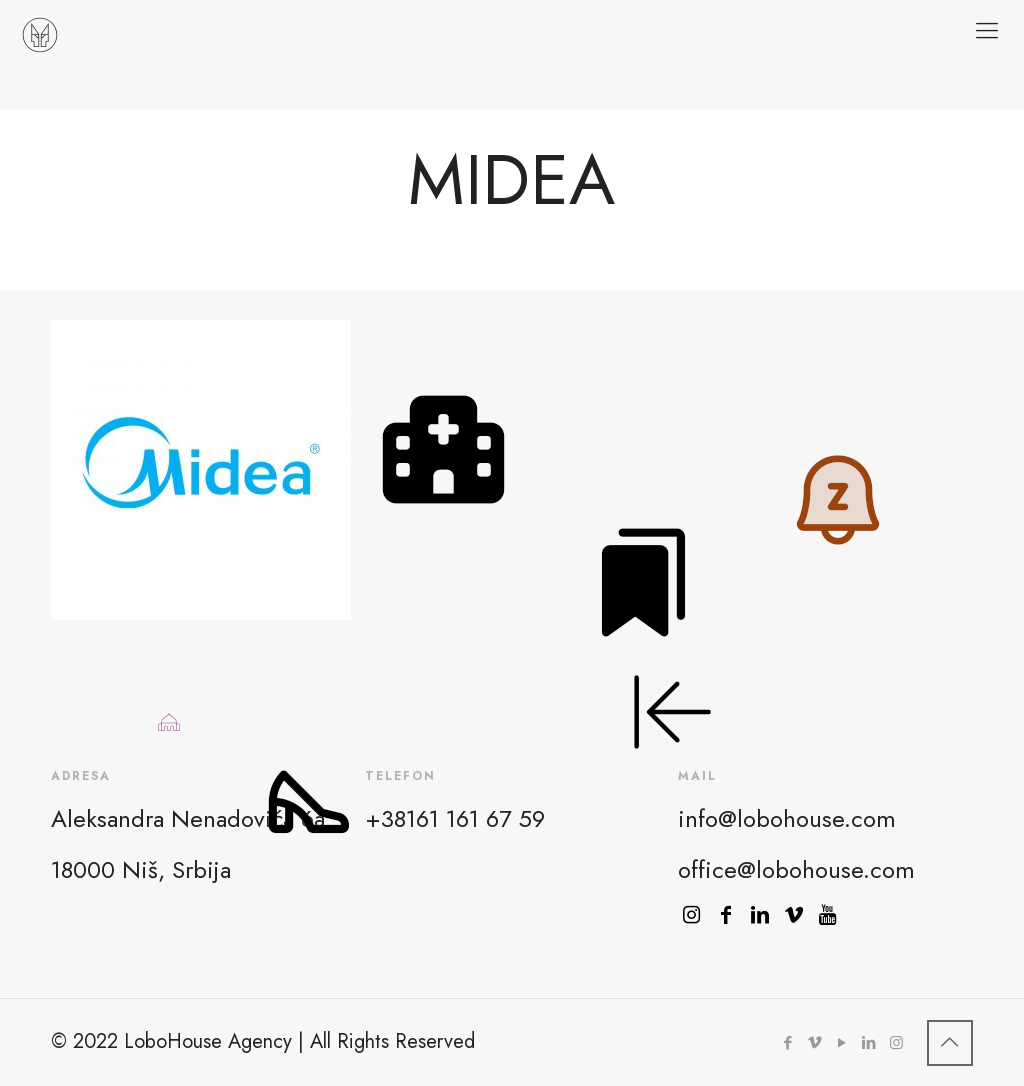 The width and height of the screenshot is (1024, 1086). Describe the element at coordinates (838, 500) in the screenshot. I see `mute notifications while sleeping` at that location.